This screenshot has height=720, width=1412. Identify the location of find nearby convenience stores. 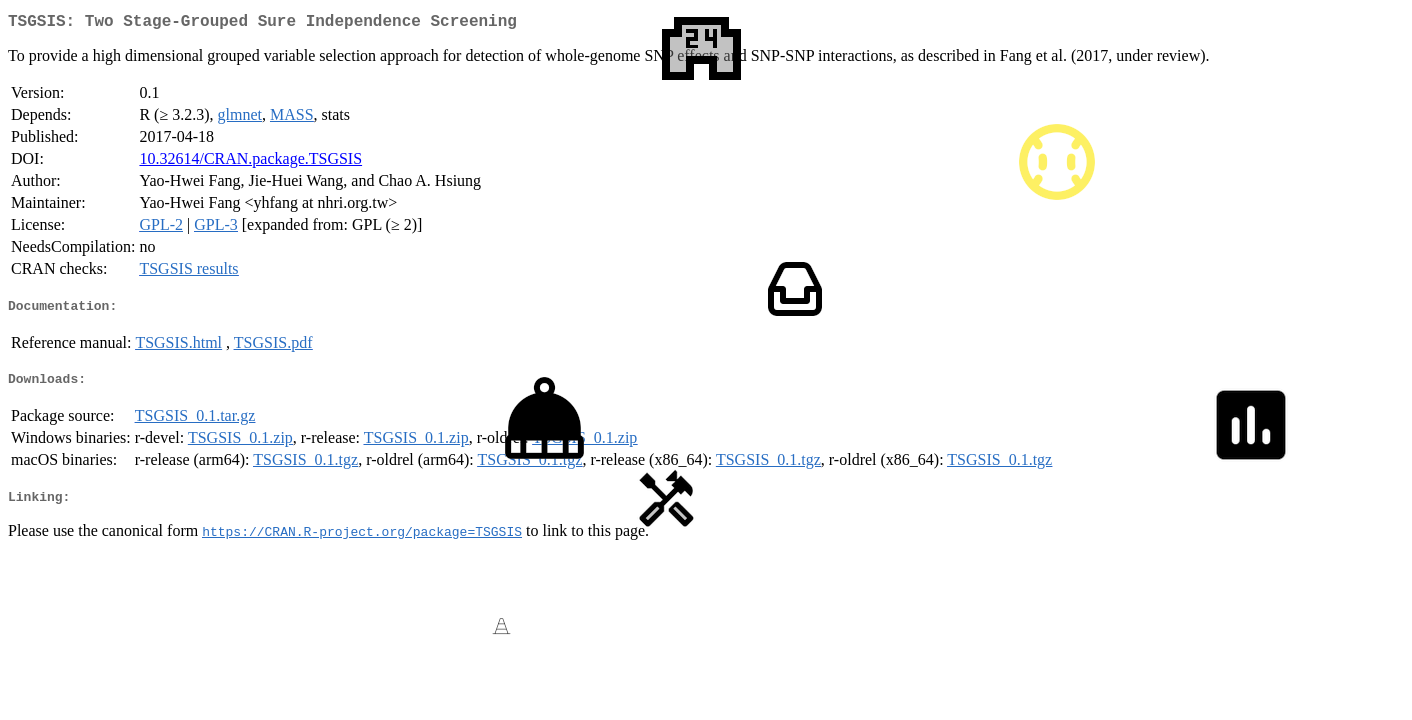
(701, 48).